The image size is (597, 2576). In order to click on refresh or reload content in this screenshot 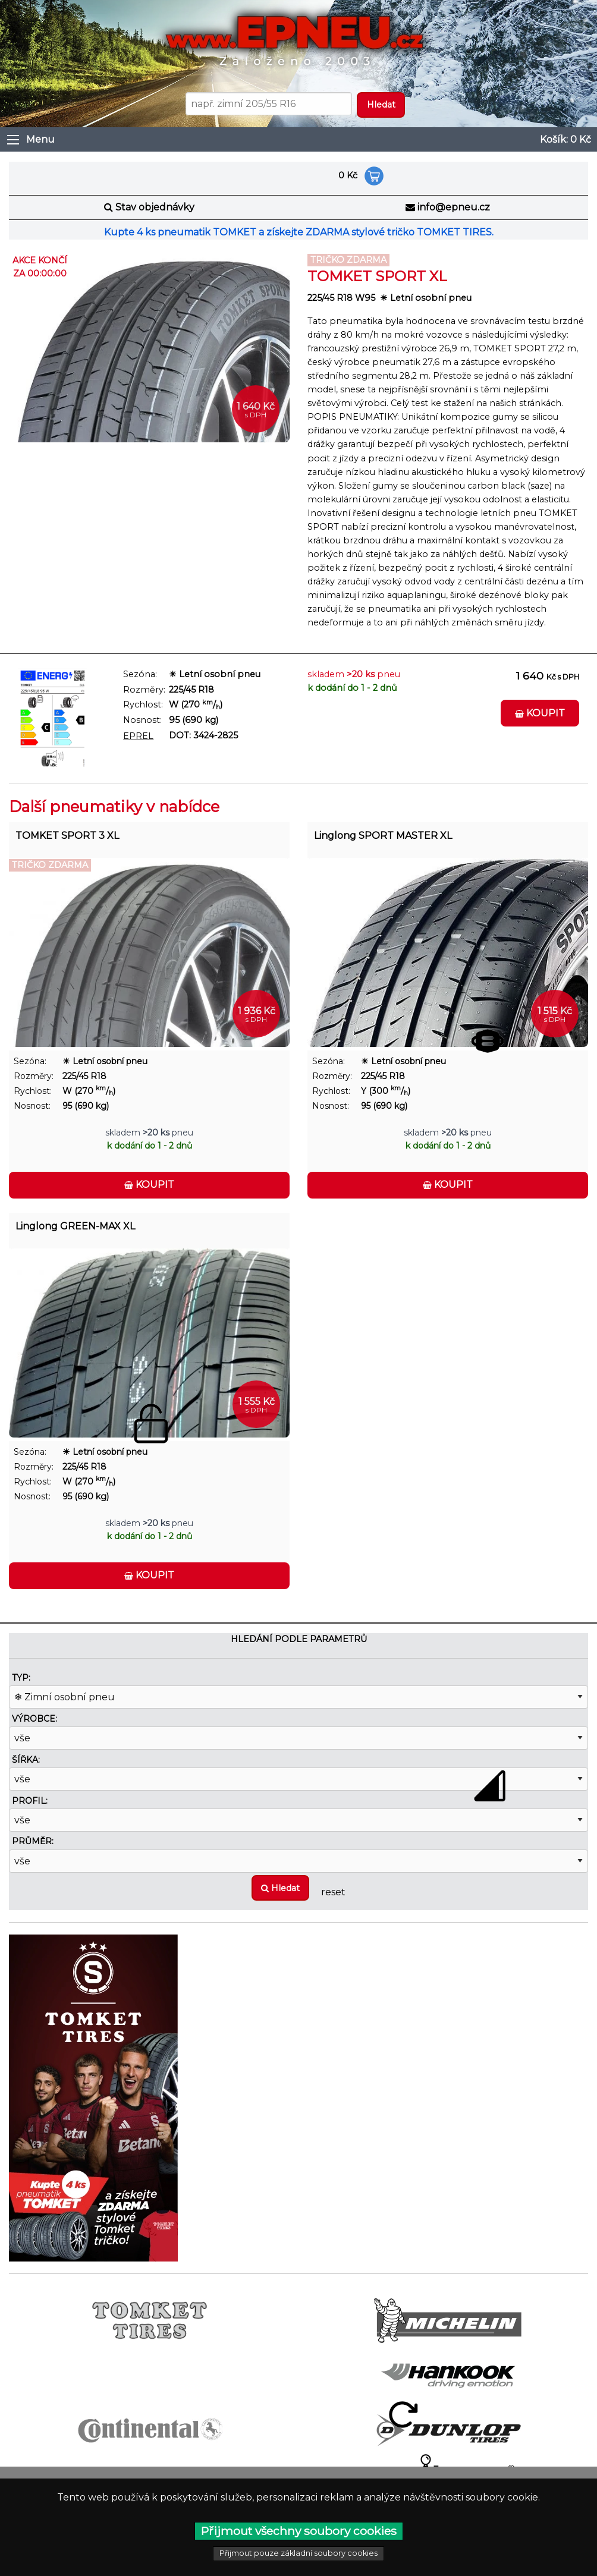, I will do `click(402, 2414)`.